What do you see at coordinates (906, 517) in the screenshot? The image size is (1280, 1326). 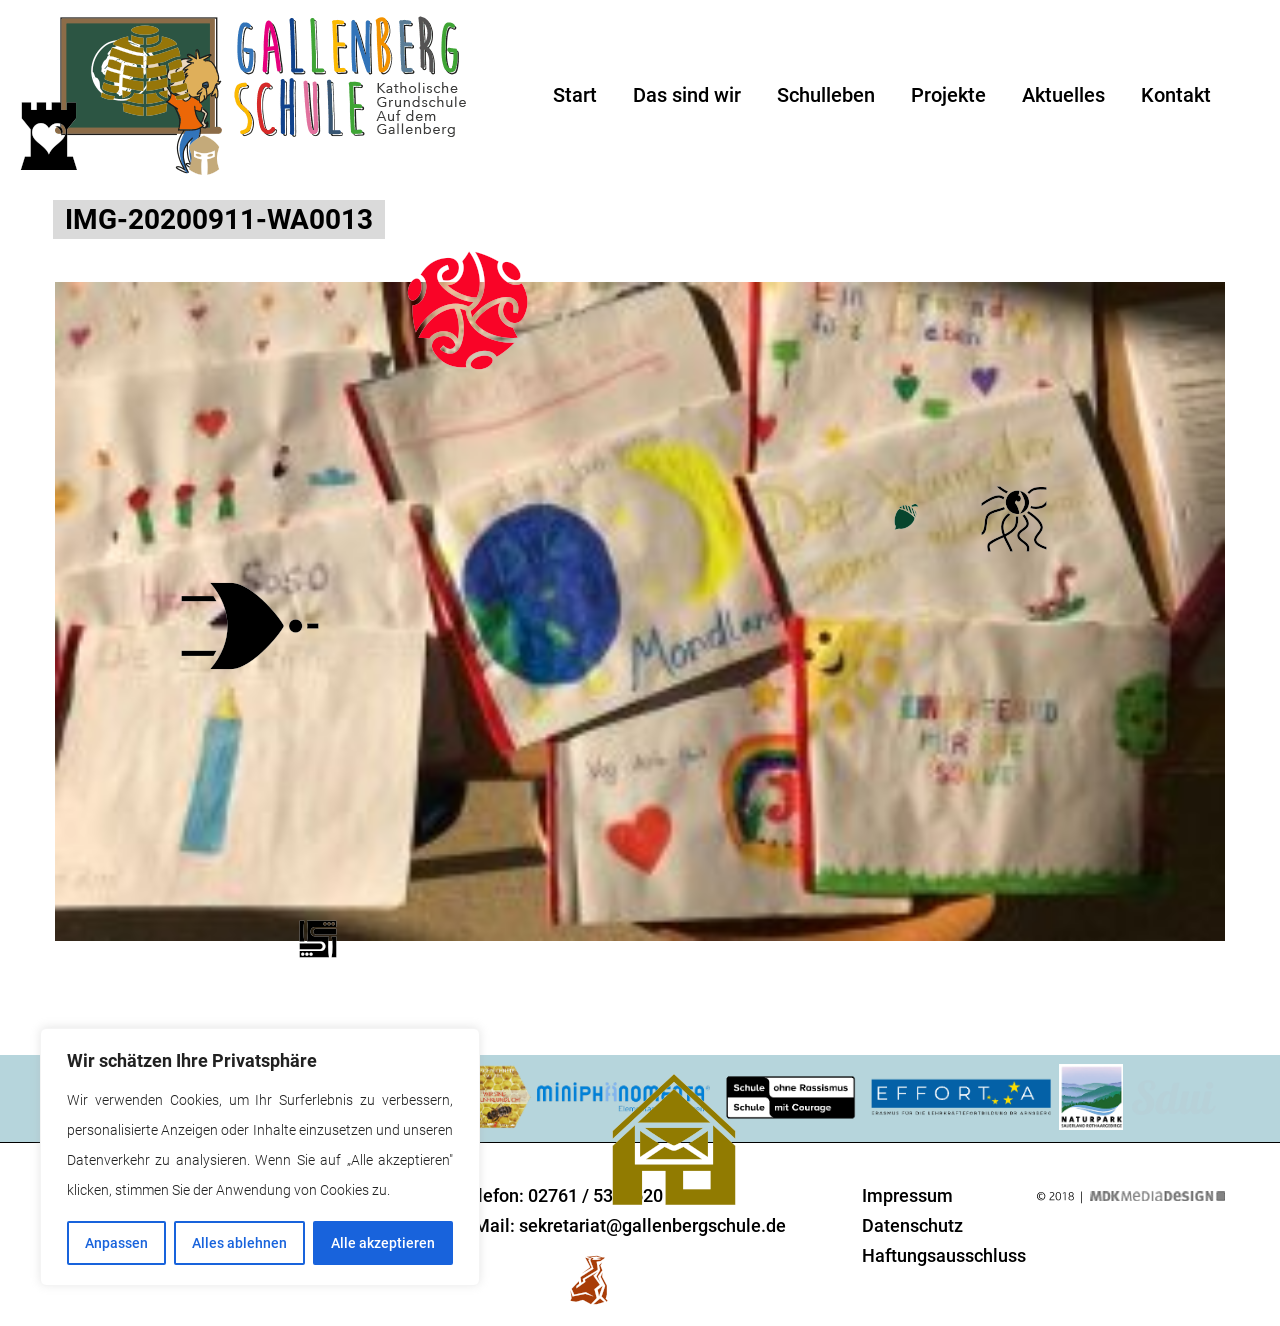 I see `nature or forest-themed game category` at bounding box center [906, 517].